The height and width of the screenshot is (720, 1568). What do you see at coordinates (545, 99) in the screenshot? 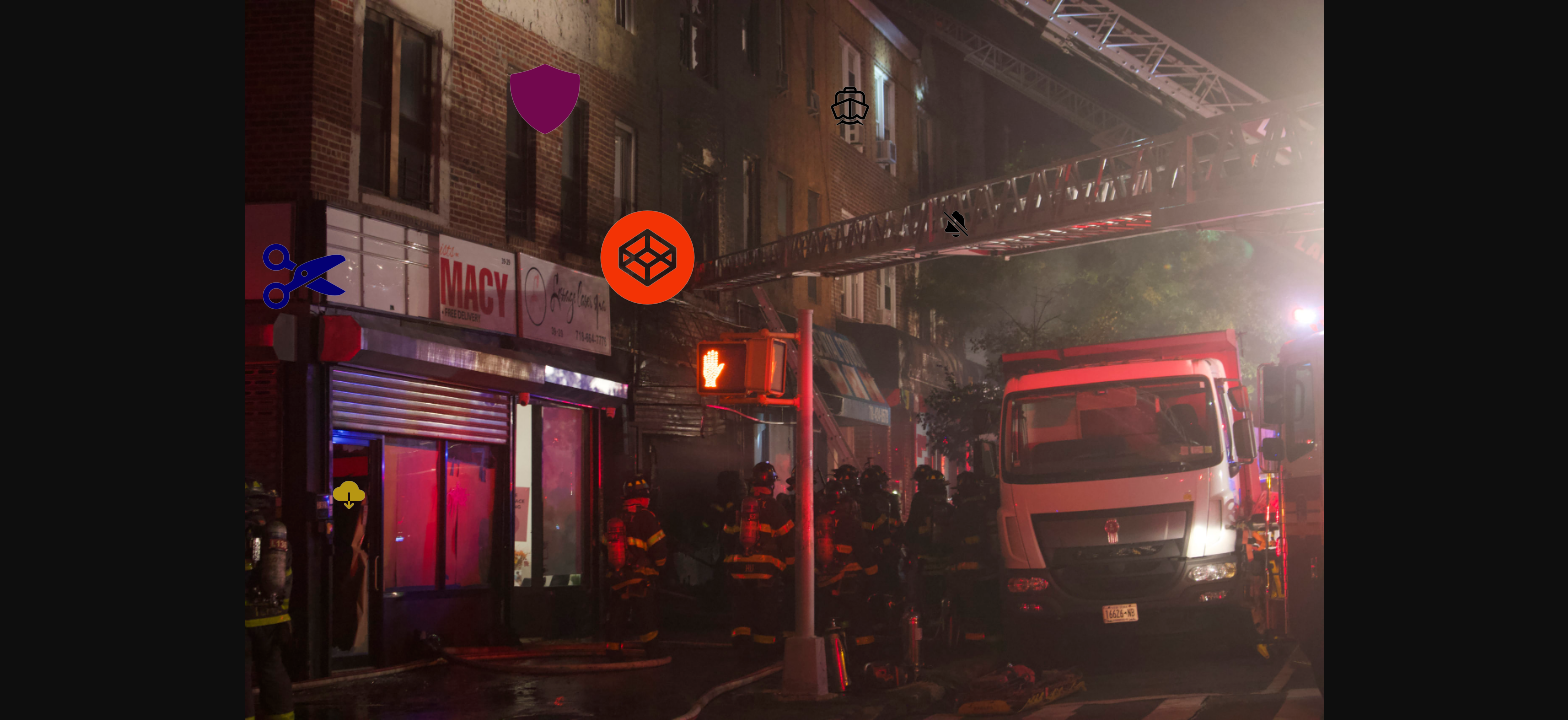
I see `access security settings` at bounding box center [545, 99].